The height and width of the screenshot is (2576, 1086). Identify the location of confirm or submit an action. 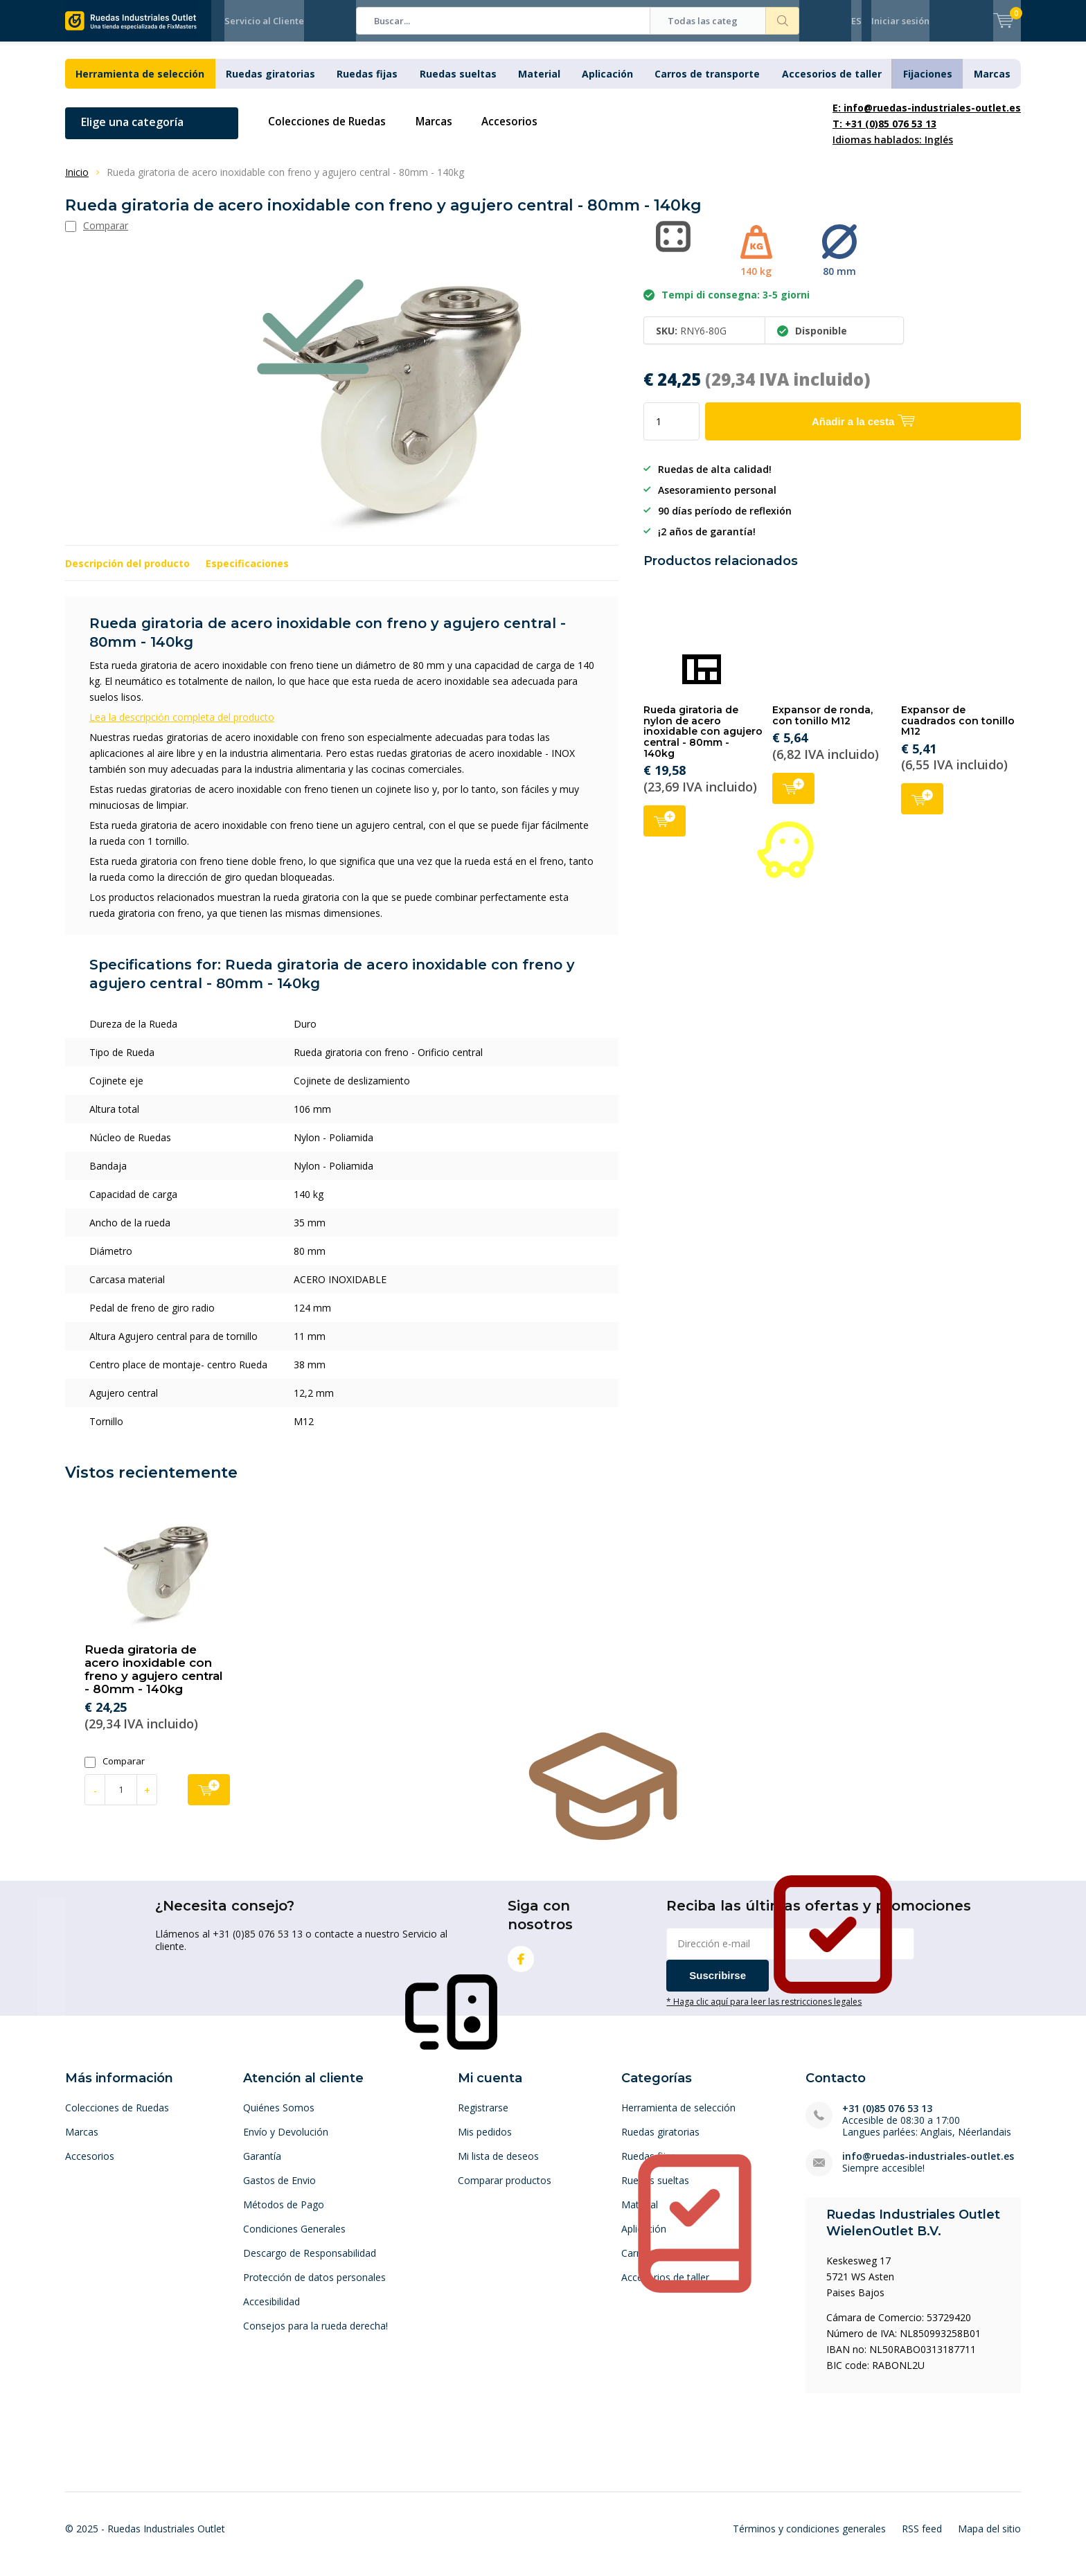
(313, 330).